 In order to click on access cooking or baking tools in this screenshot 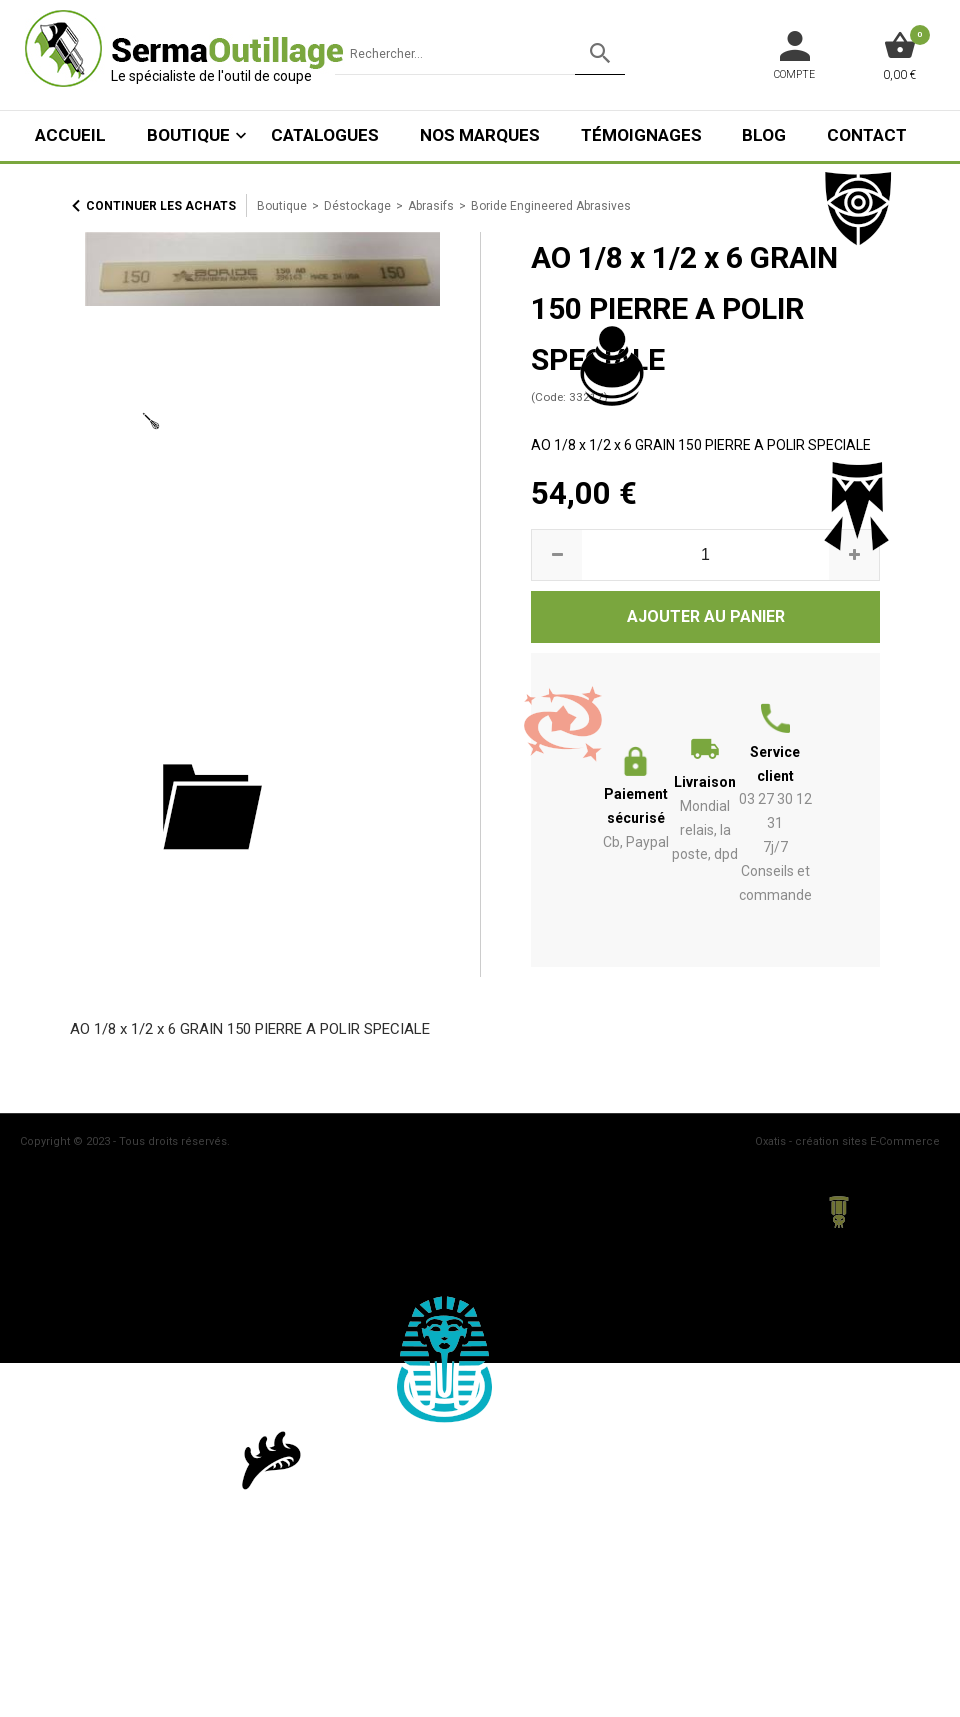, I will do `click(151, 421)`.